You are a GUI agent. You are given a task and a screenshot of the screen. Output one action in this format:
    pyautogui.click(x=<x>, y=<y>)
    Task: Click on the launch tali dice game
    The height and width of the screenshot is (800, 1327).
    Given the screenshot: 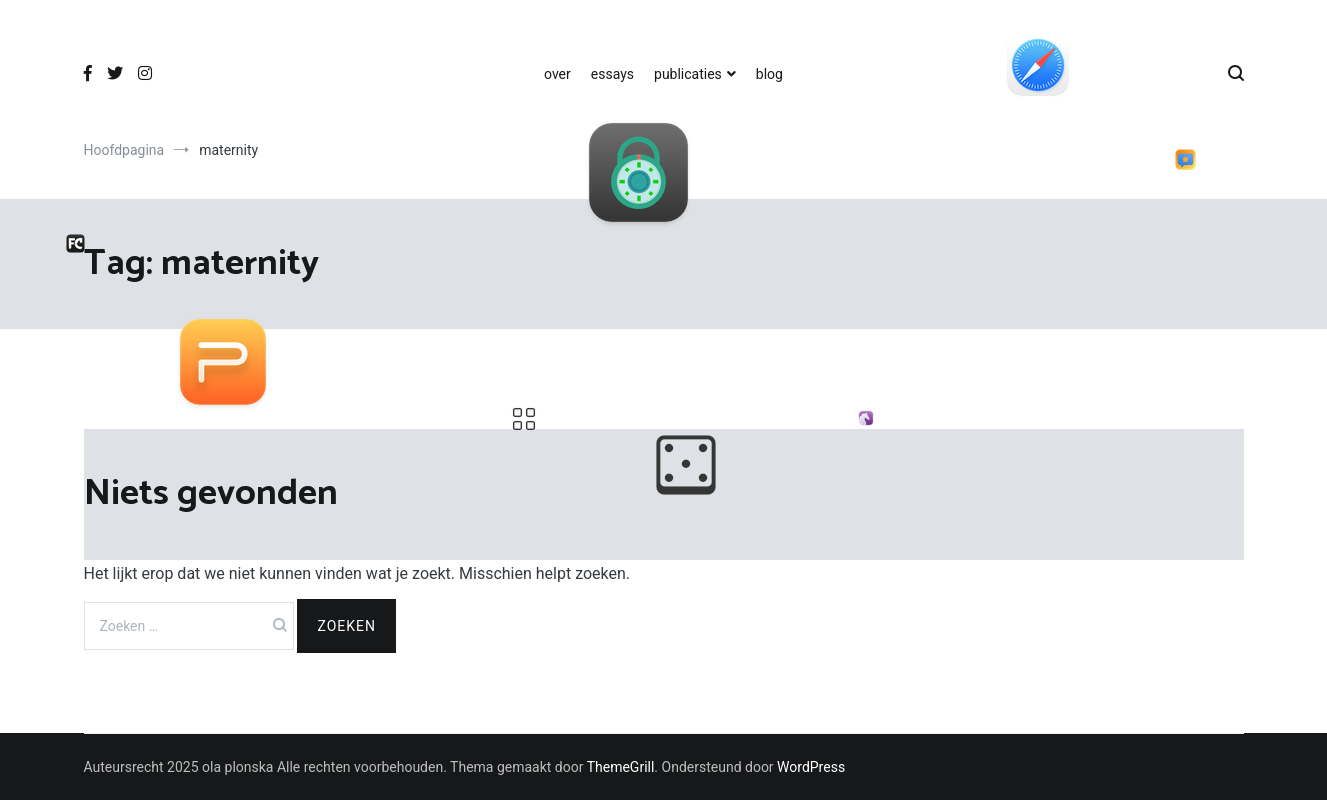 What is the action you would take?
    pyautogui.click(x=686, y=465)
    